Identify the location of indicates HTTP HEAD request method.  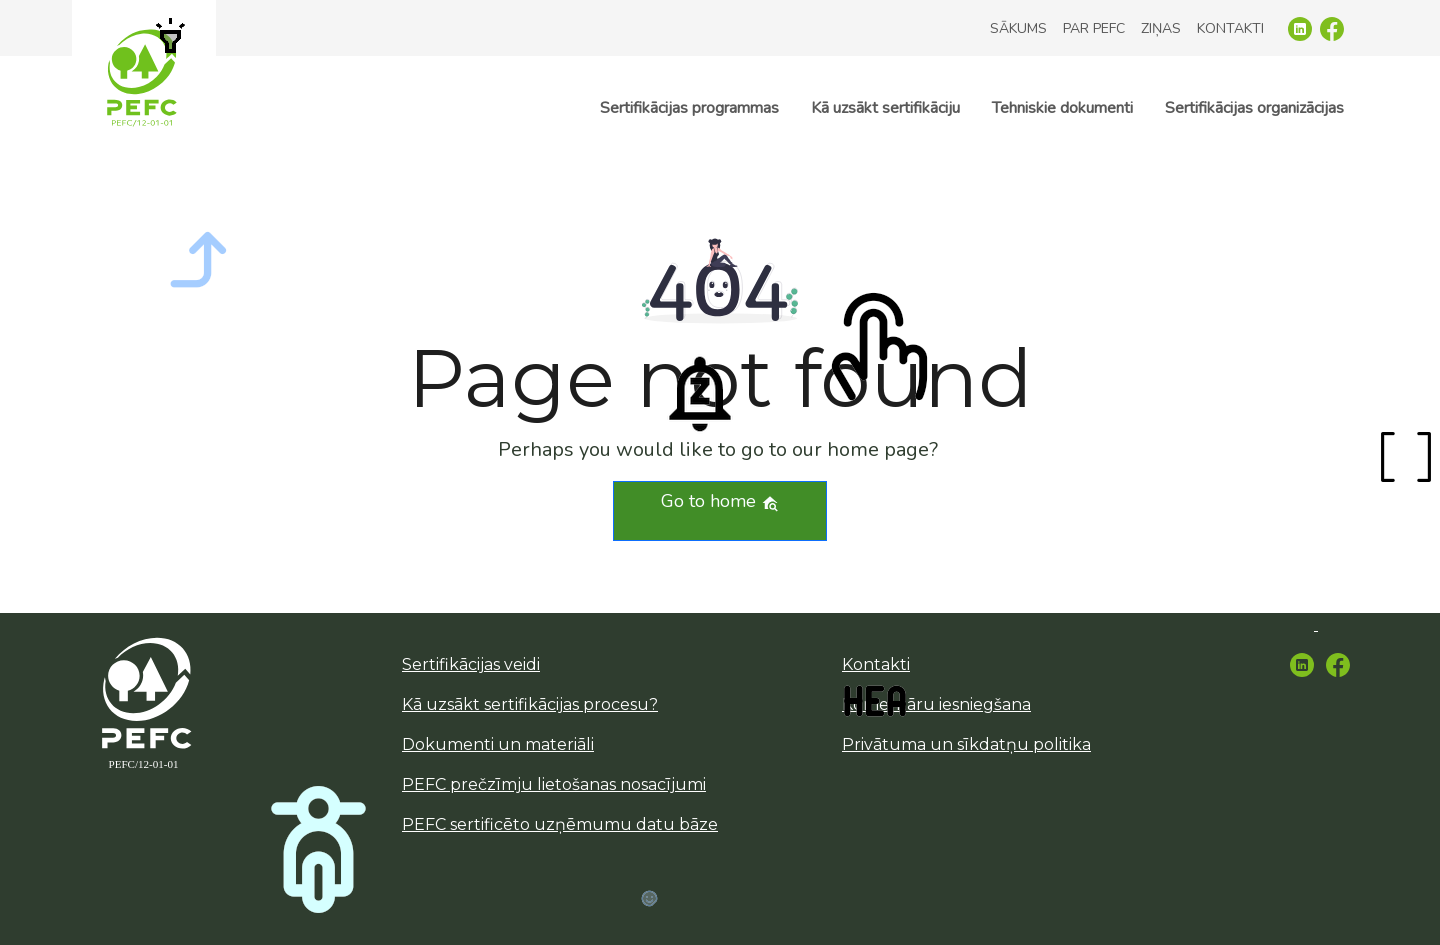
(875, 701).